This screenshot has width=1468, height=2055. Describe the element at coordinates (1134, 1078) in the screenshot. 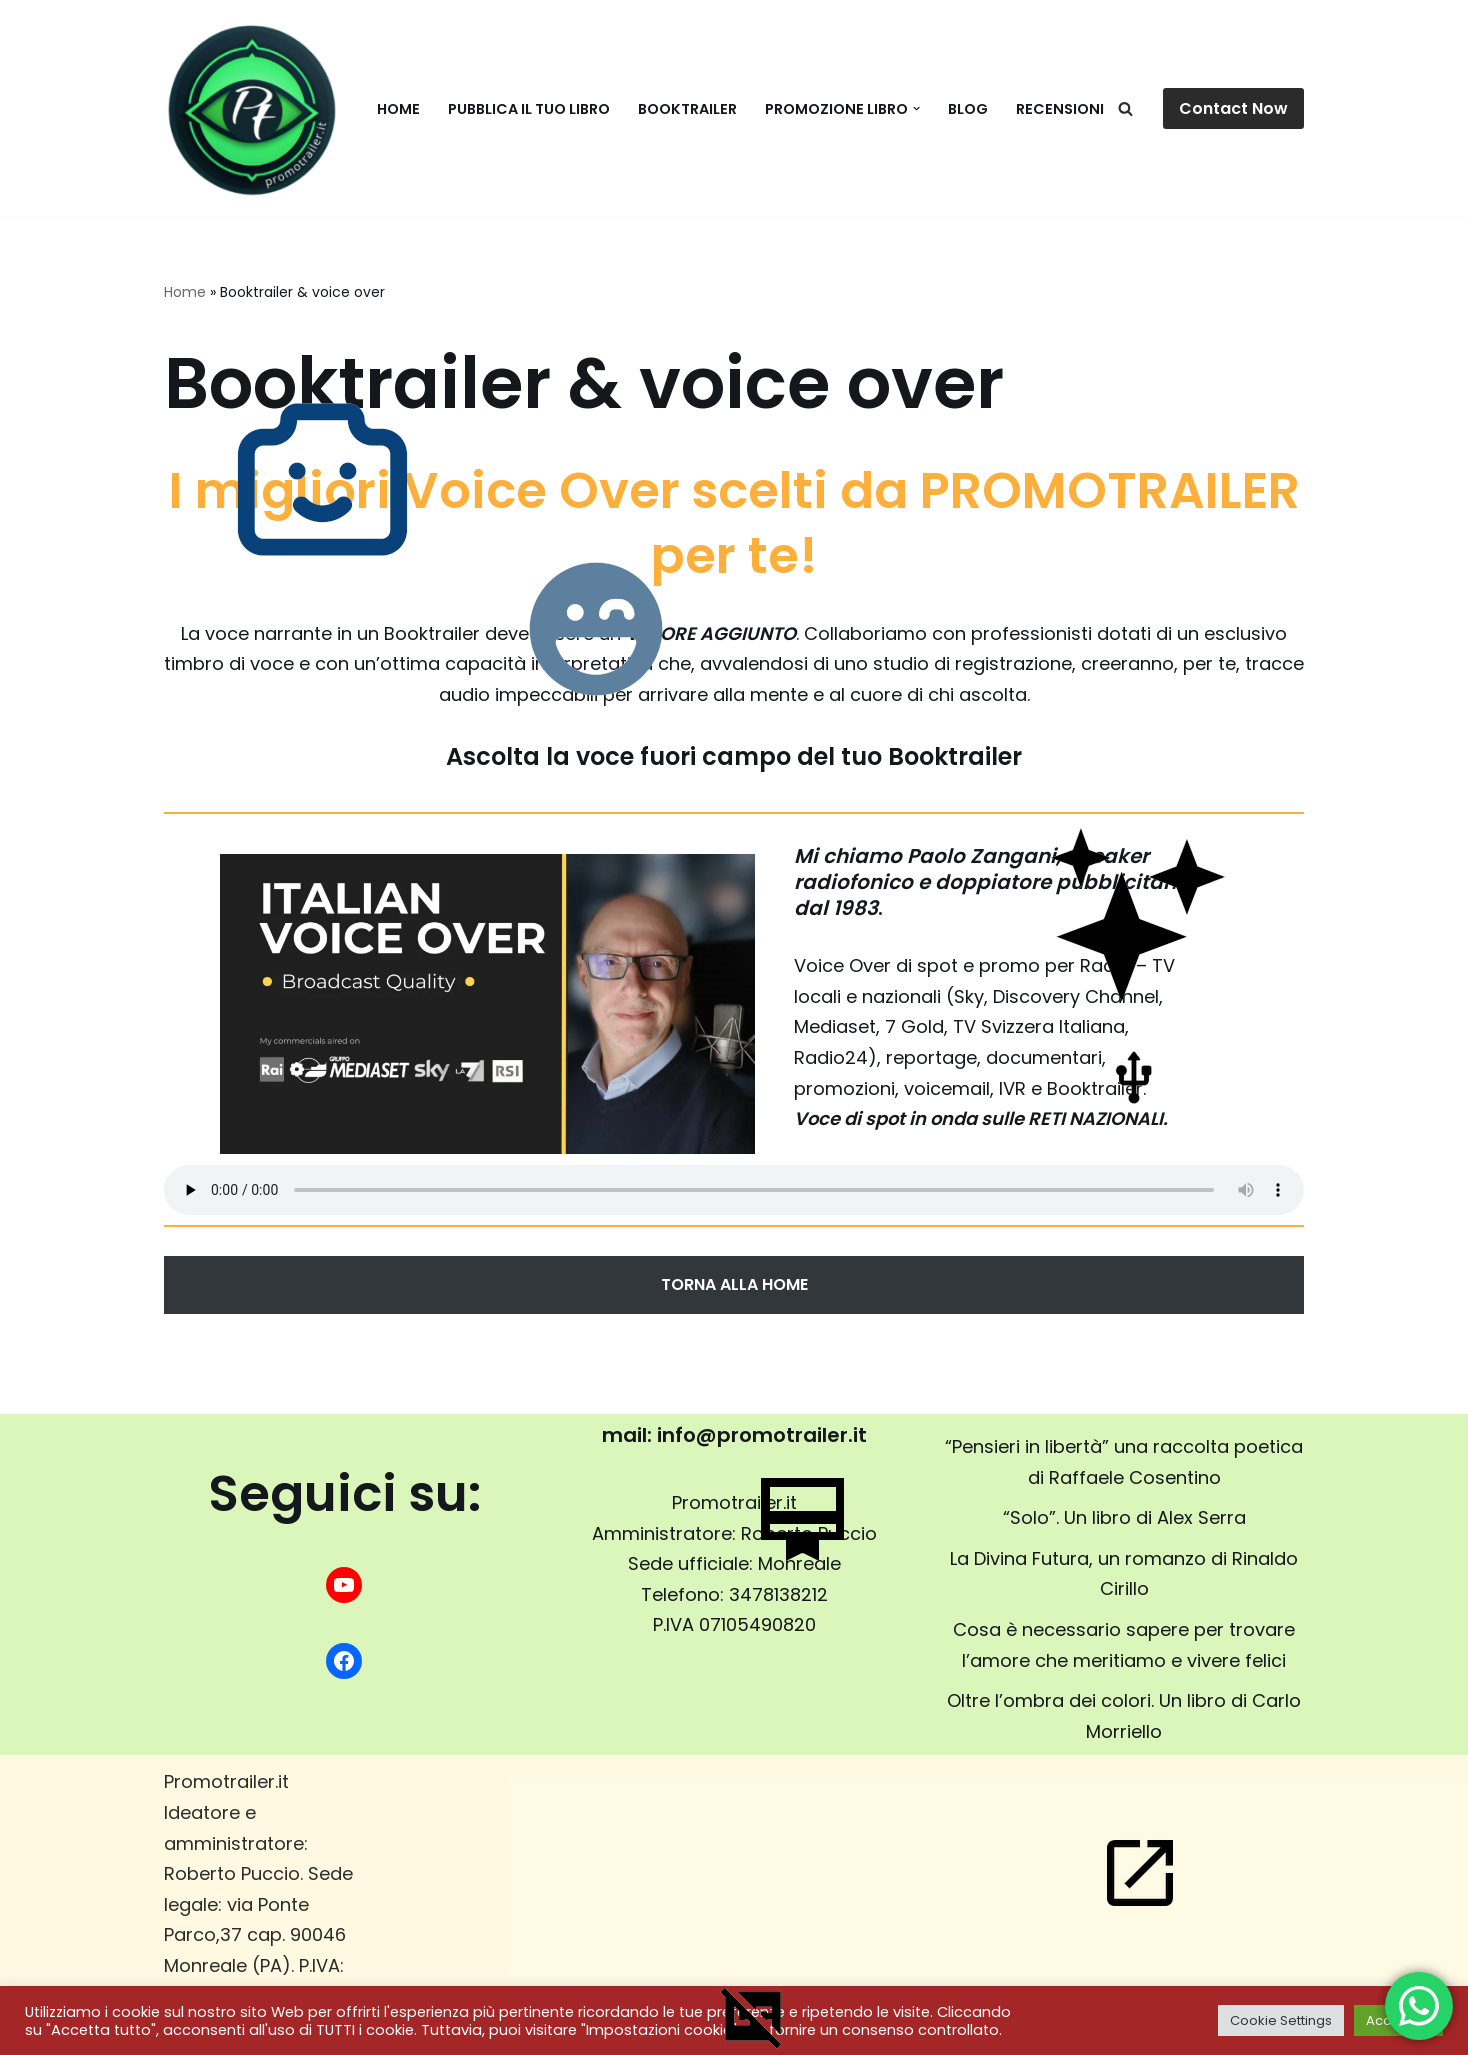

I see `connect a USB device` at that location.